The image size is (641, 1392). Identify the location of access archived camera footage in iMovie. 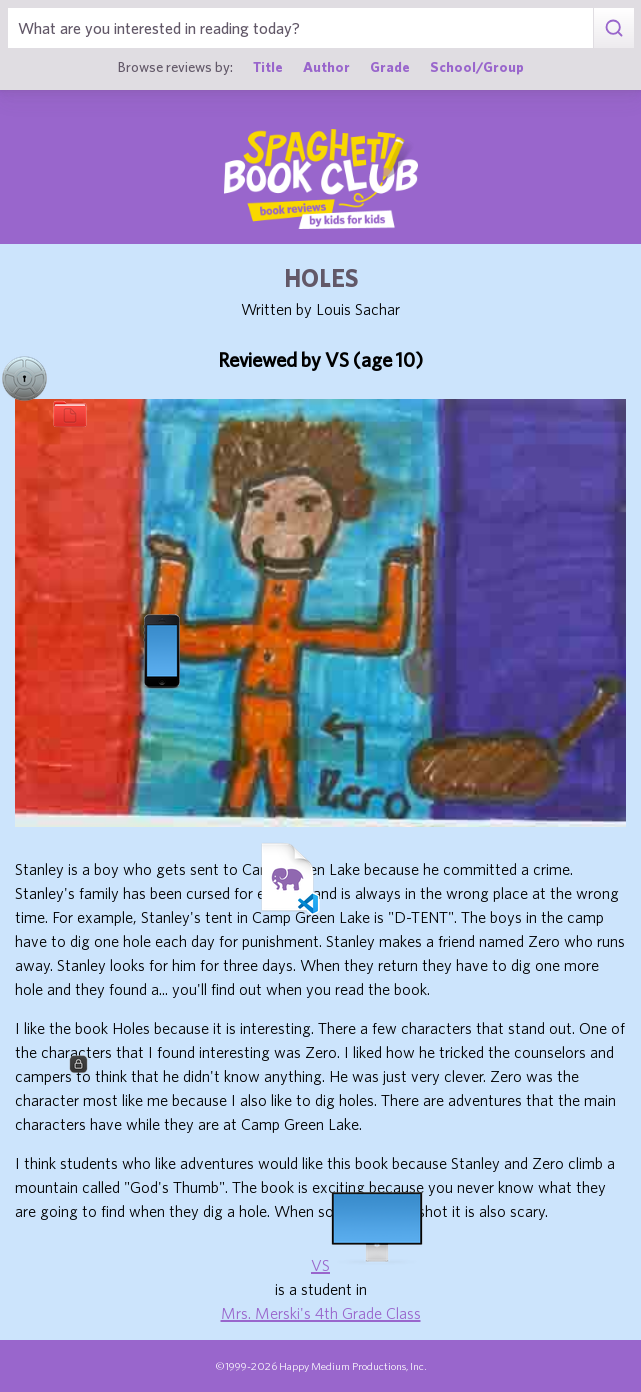
(24, 378).